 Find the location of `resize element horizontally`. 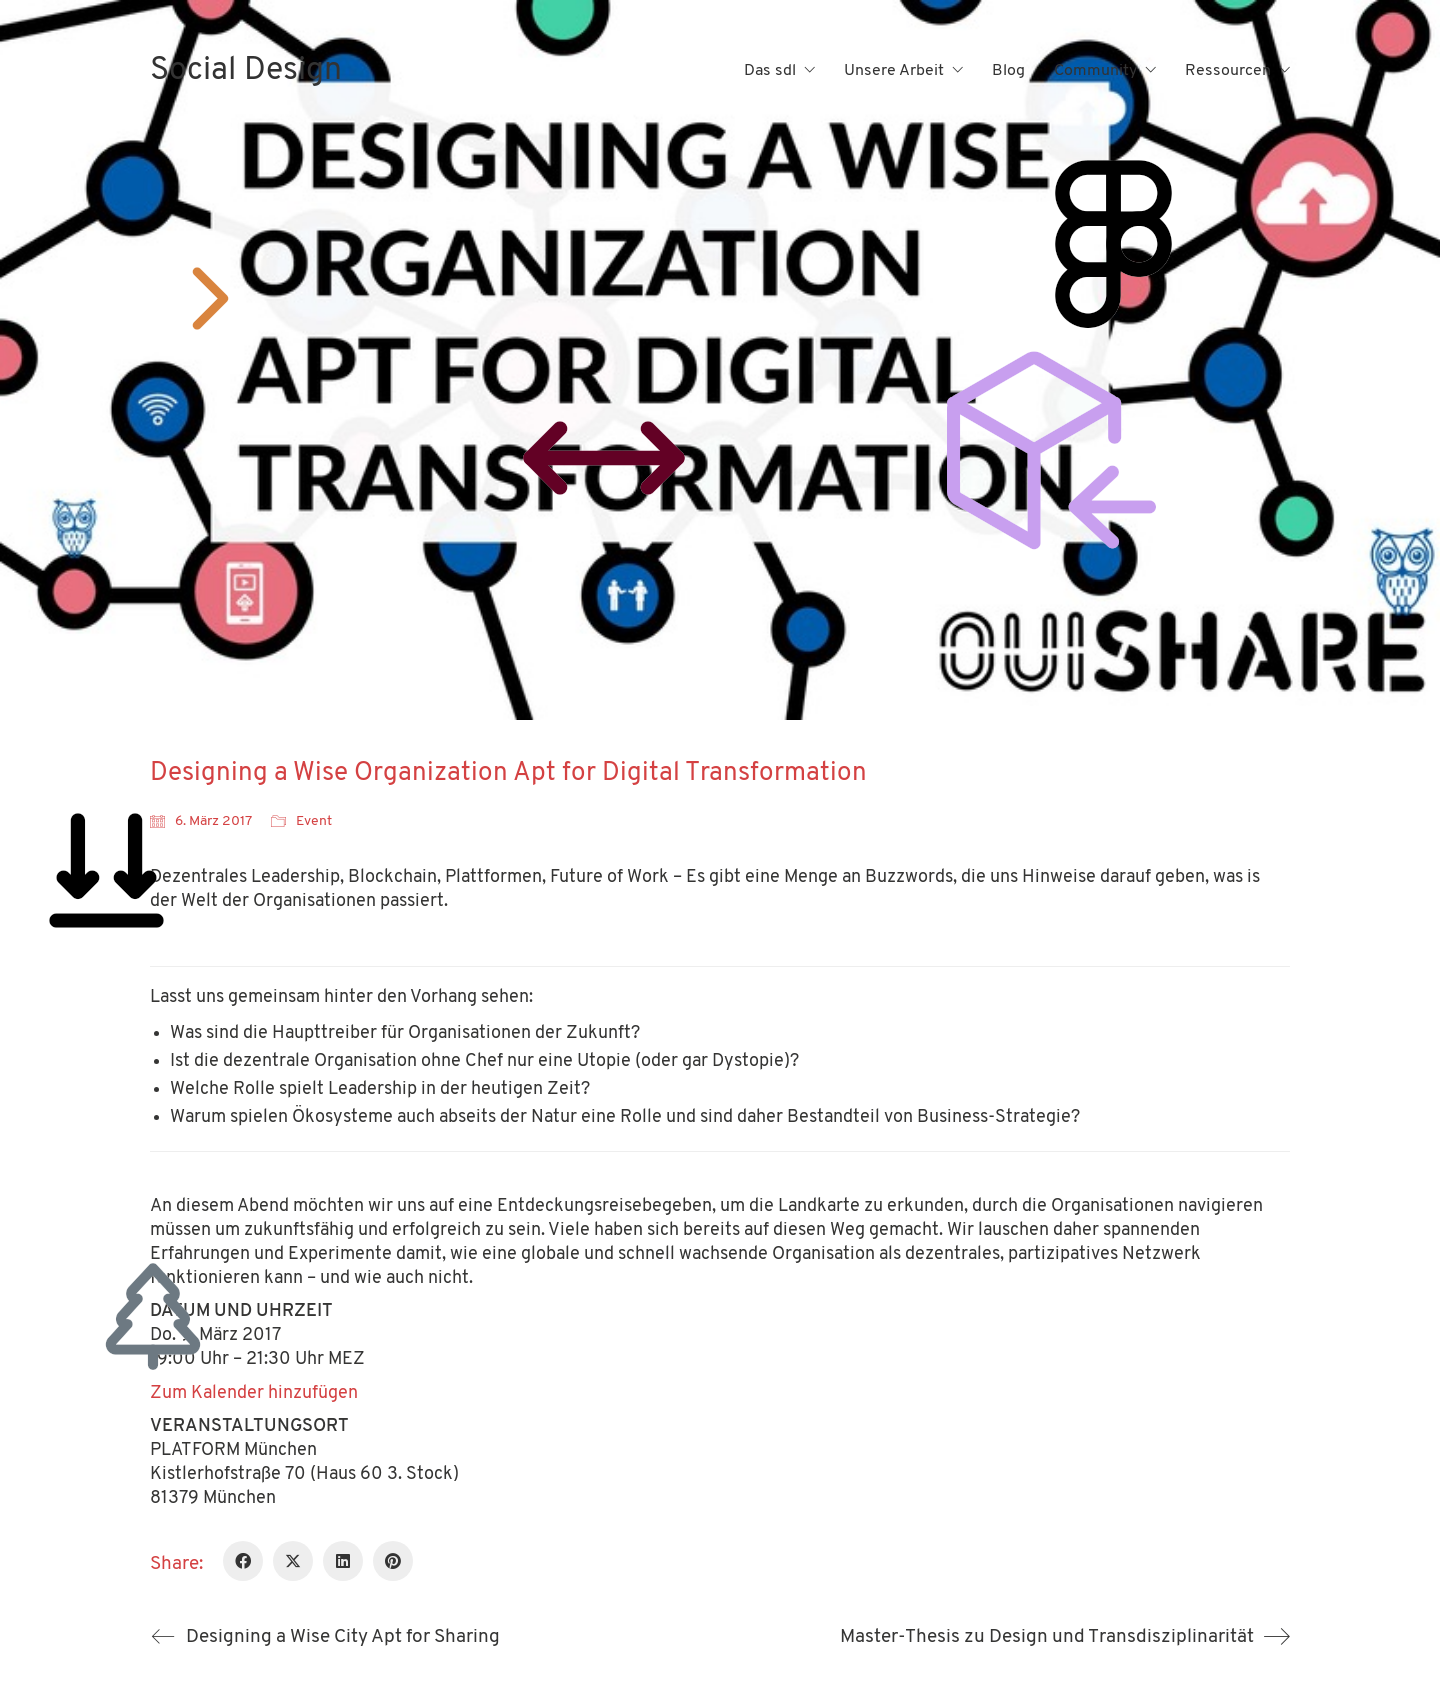

resize element horizontally is located at coordinates (604, 458).